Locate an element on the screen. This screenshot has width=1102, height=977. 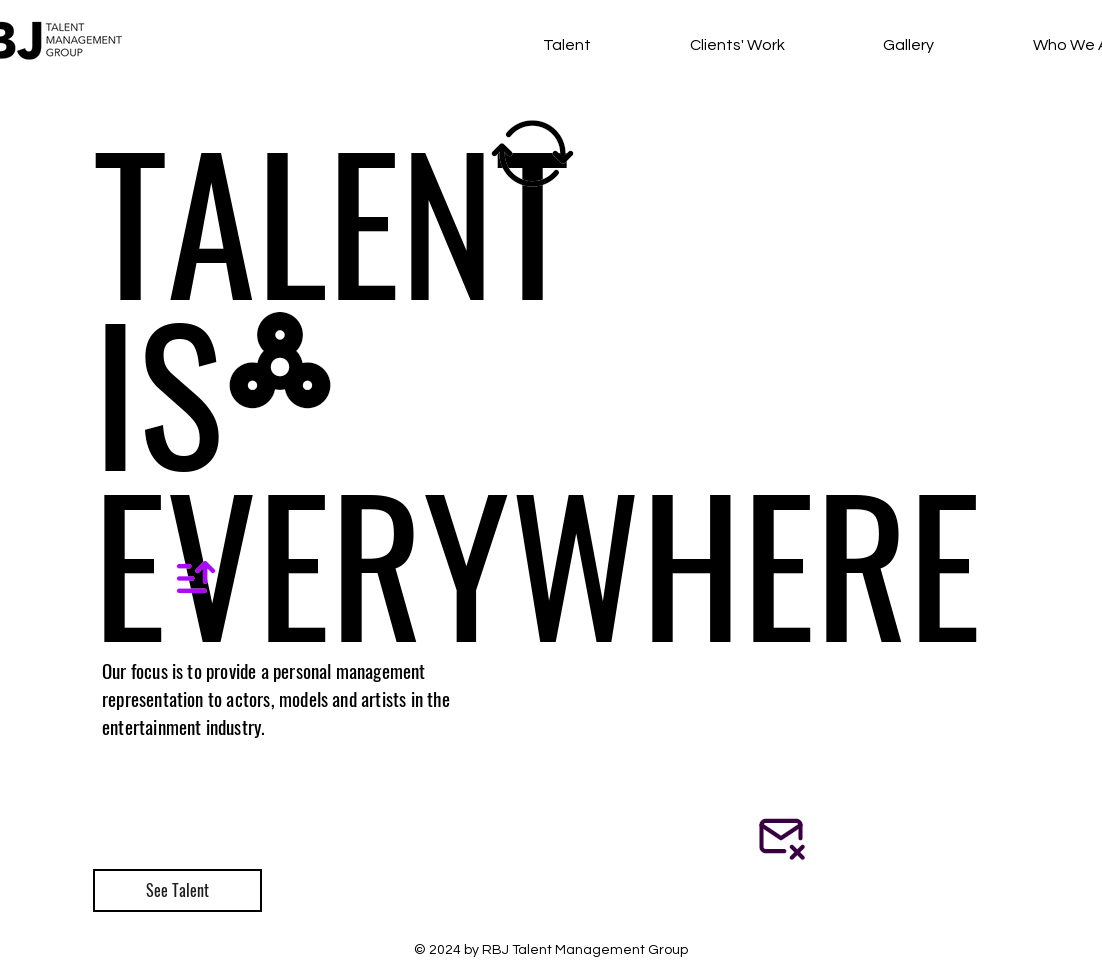
sync data across devices is located at coordinates (532, 153).